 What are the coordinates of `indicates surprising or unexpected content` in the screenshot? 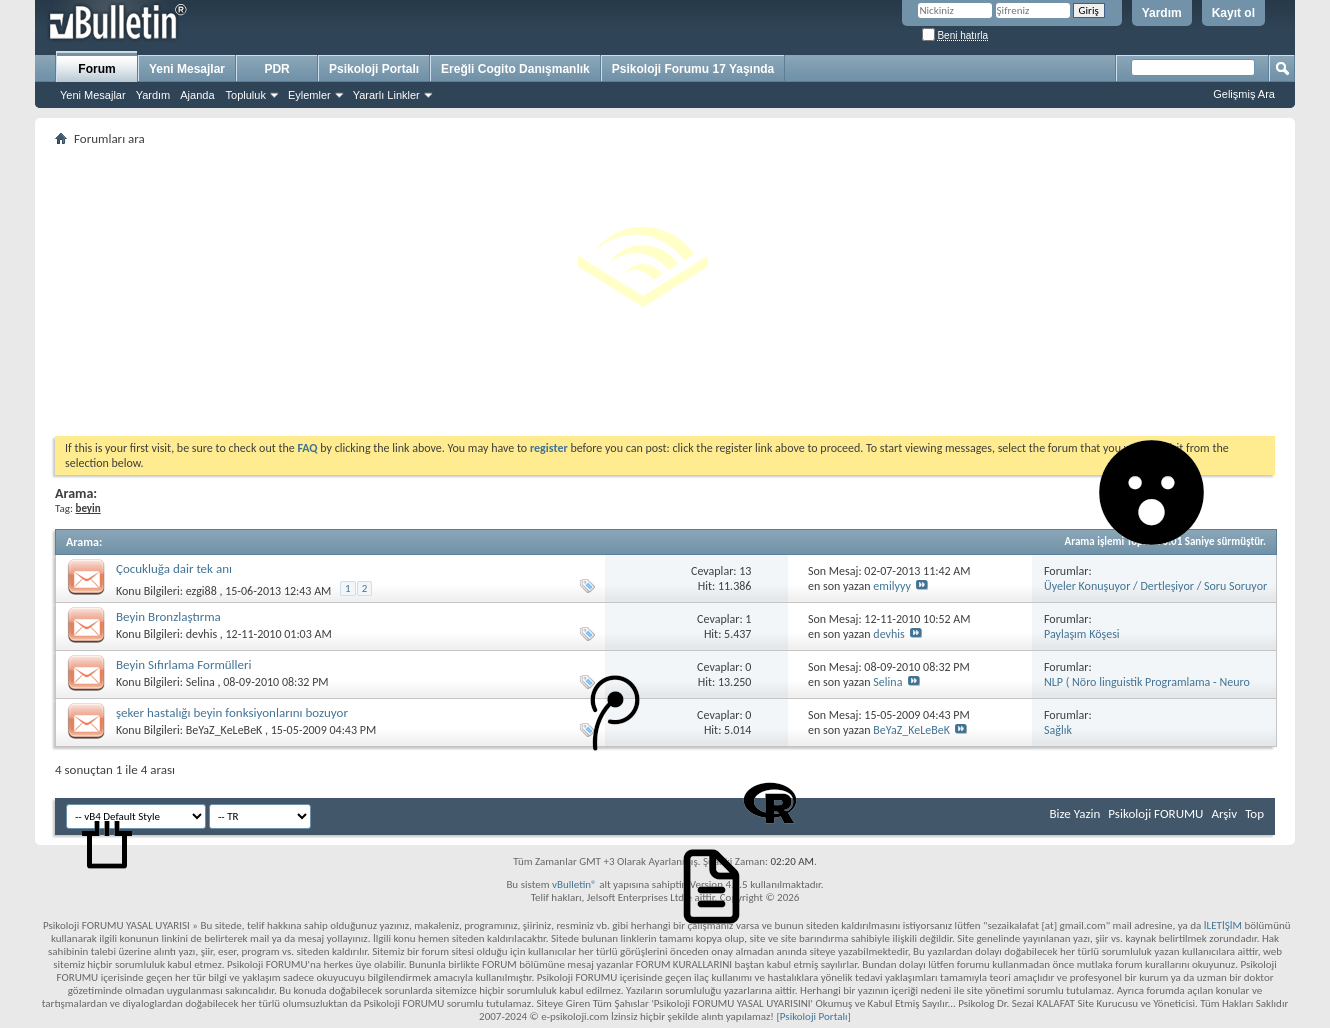 It's located at (1151, 492).